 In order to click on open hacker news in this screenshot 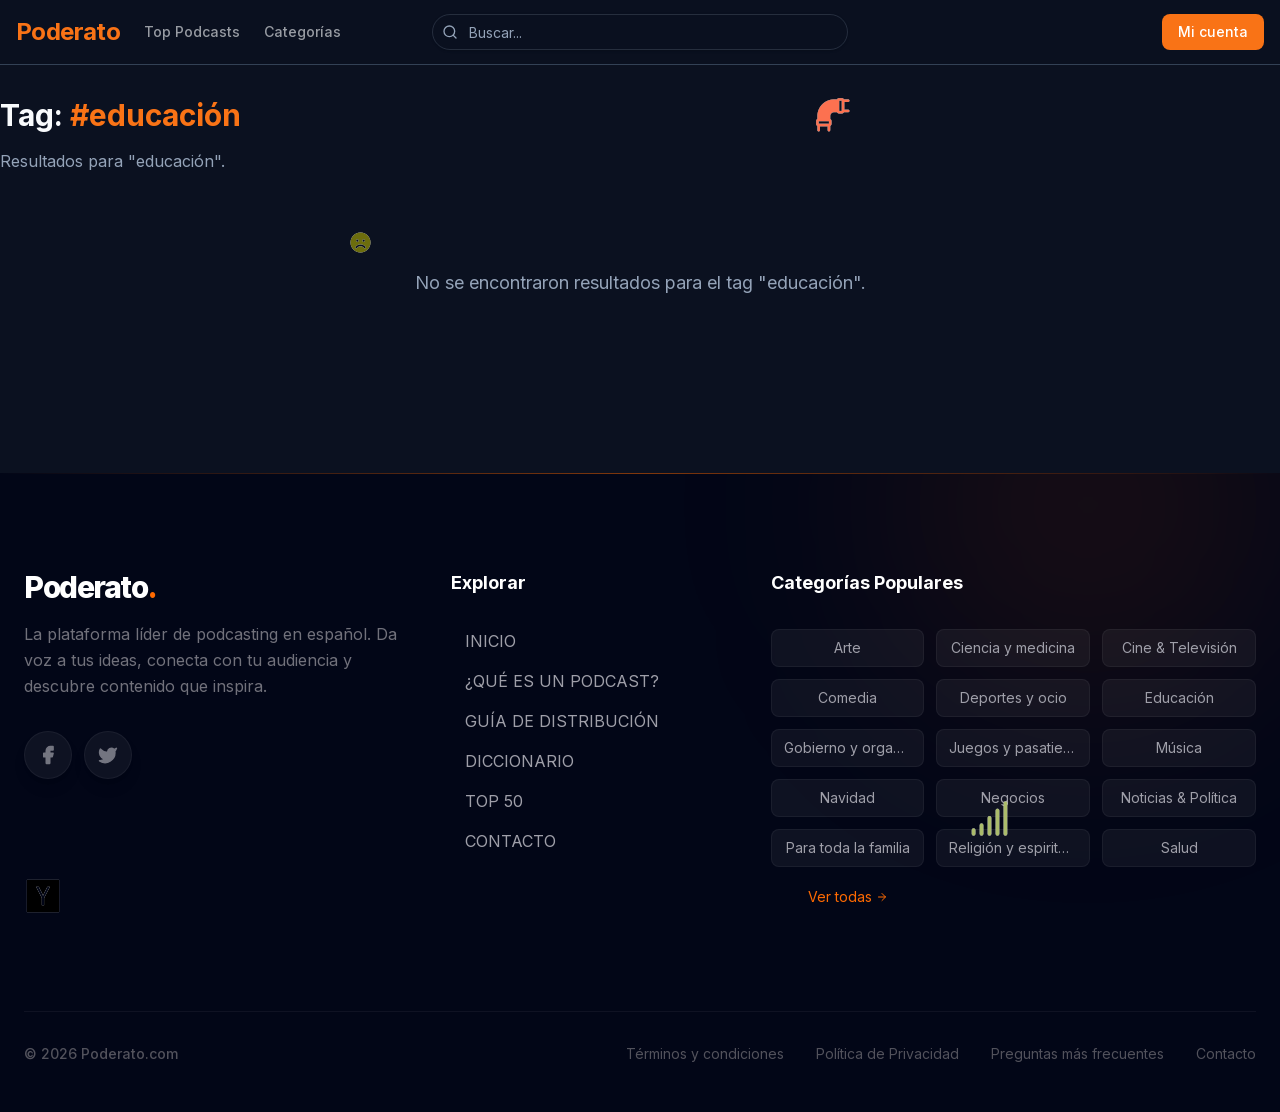, I will do `click(43, 896)`.